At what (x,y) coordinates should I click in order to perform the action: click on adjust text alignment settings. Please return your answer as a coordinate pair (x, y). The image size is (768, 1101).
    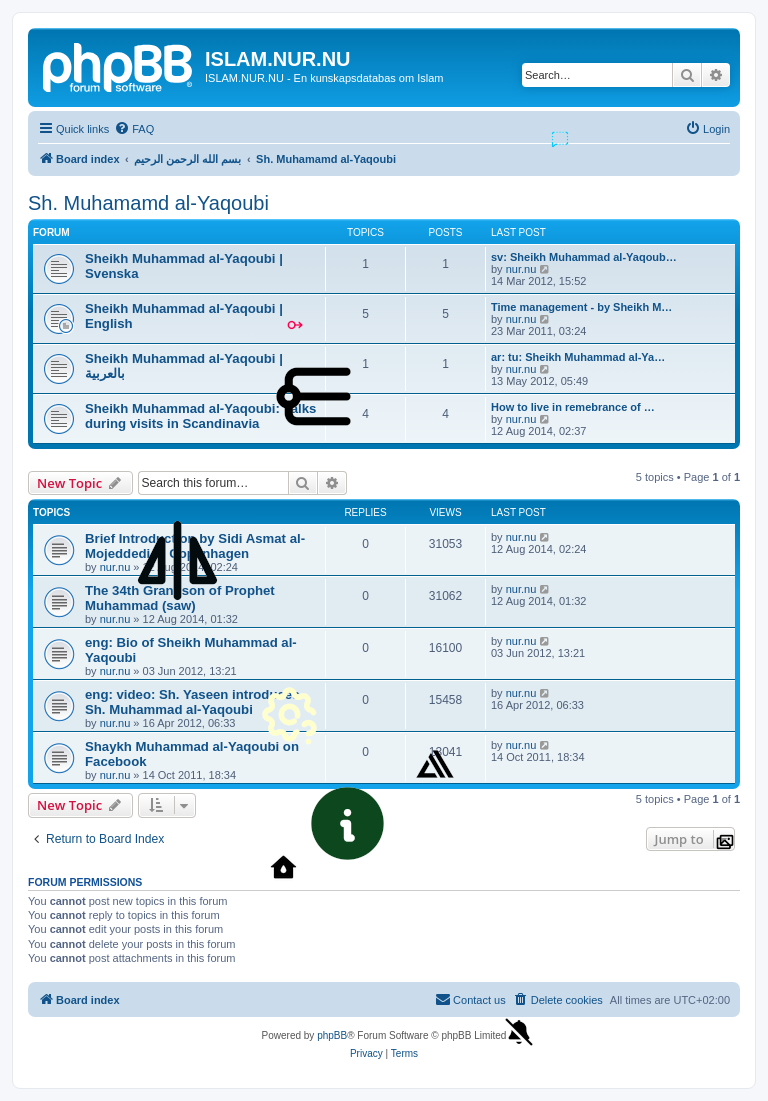
    Looking at the image, I should click on (313, 396).